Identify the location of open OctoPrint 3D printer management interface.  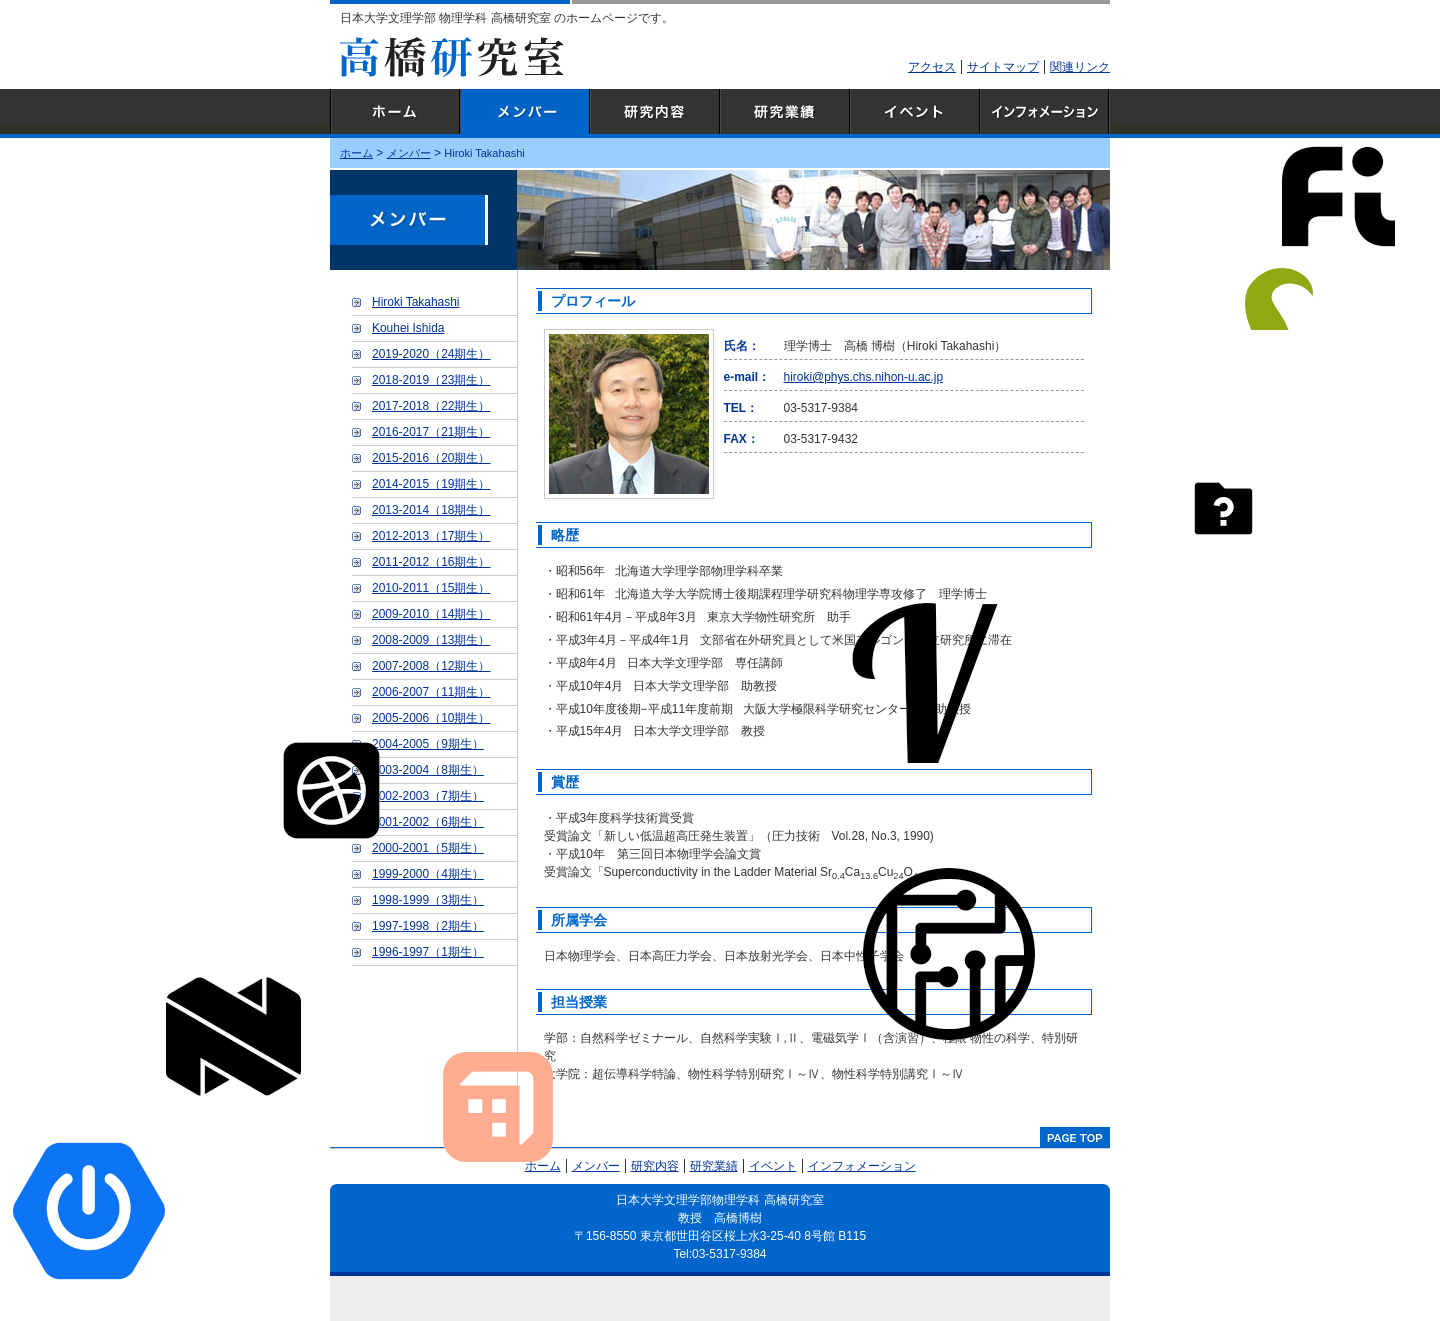
(1279, 299).